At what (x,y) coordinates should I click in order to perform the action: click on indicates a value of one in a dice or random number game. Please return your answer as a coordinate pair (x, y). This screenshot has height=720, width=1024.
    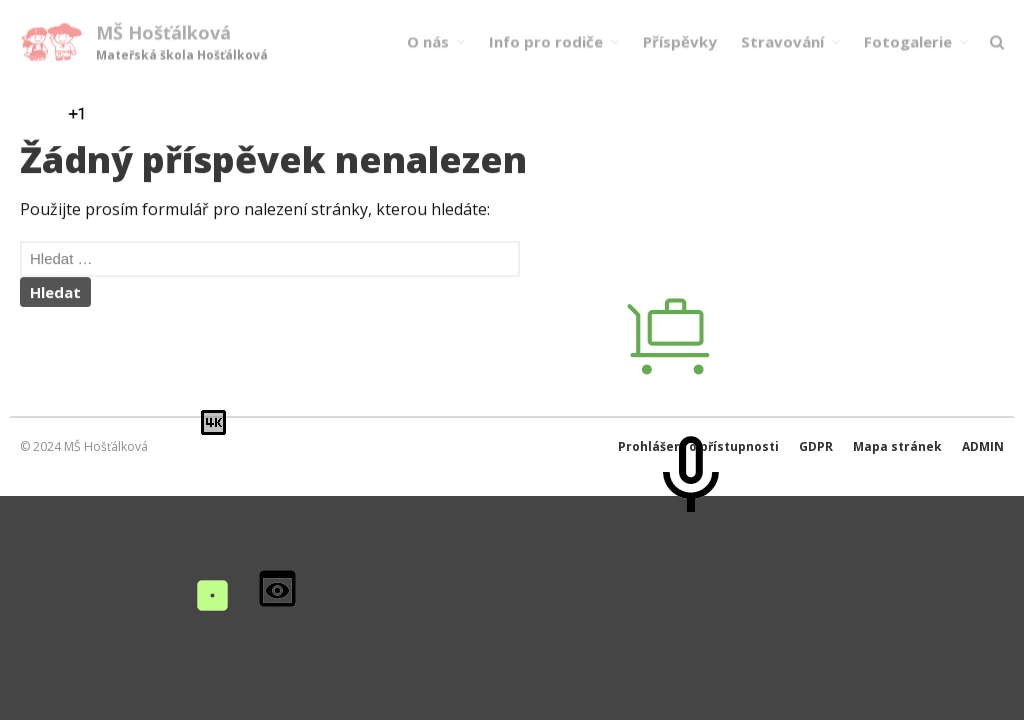
    Looking at the image, I should click on (212, 595).